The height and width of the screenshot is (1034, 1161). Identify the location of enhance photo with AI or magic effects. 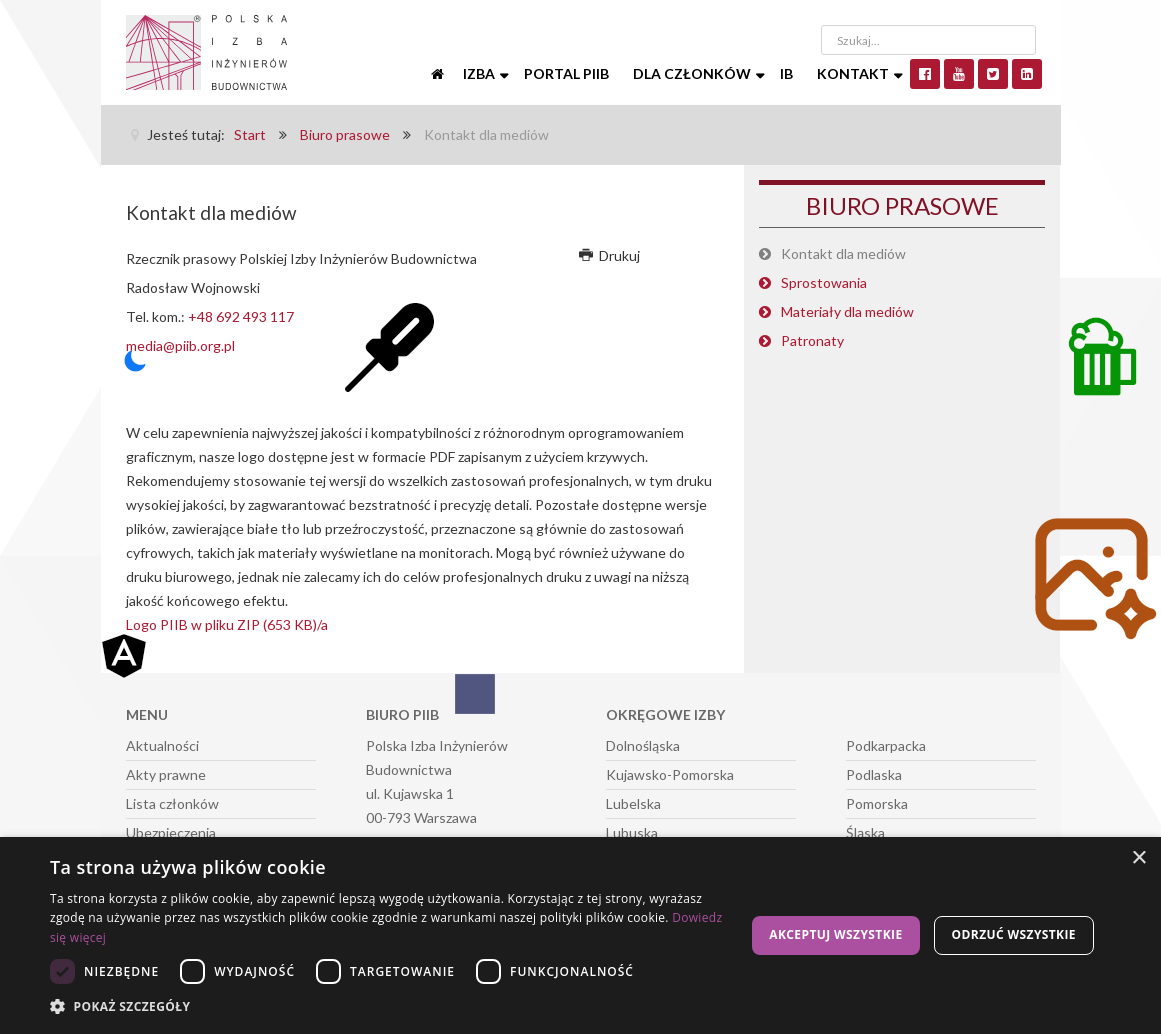
(1091, 574).